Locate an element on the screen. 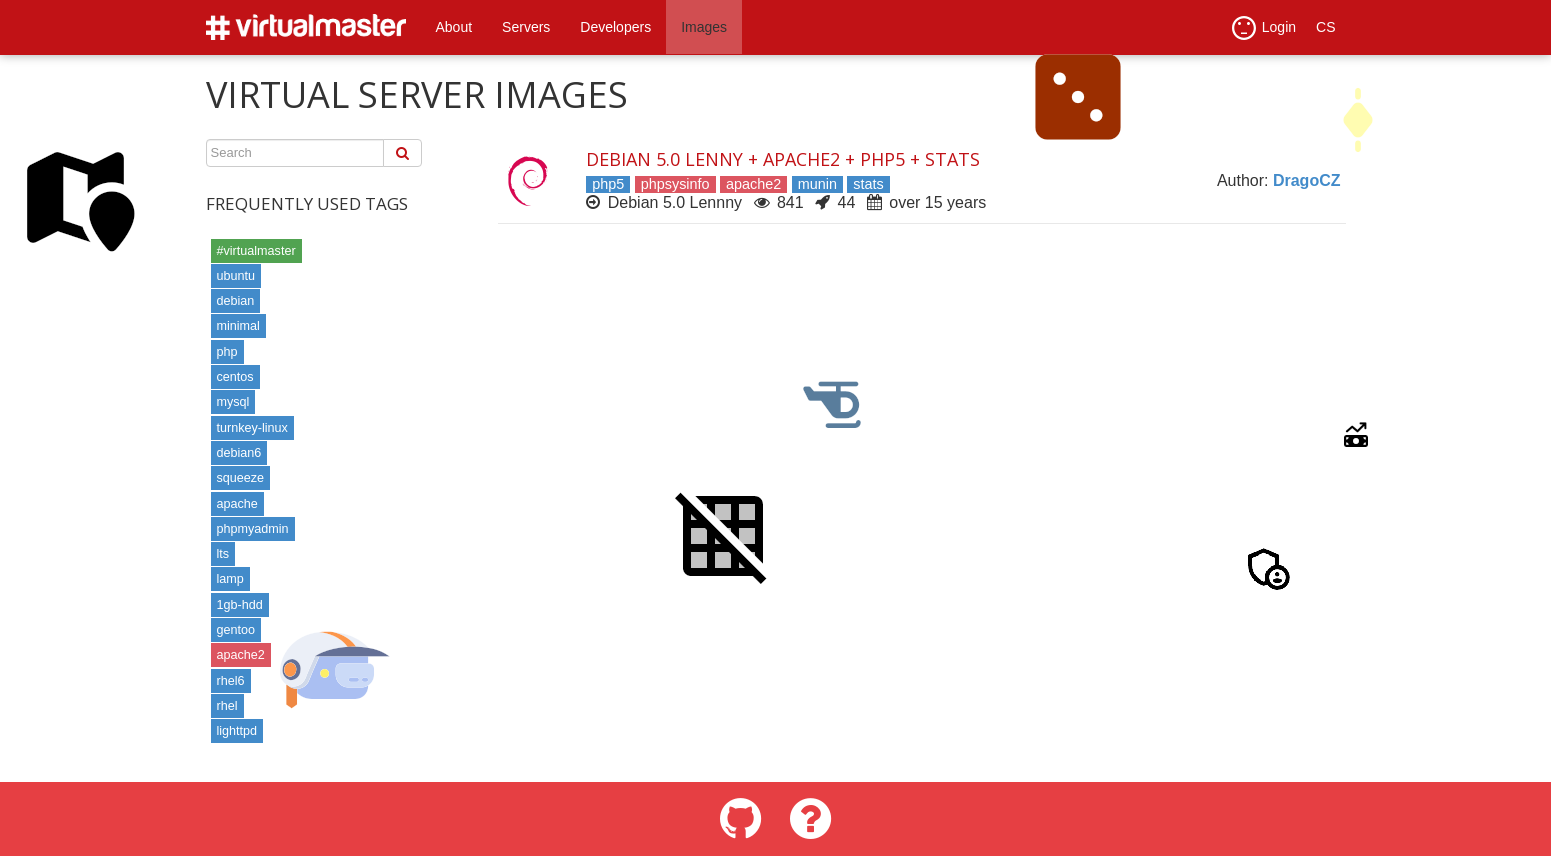 The height and width of the screenshot is (856, 1551). randomize or shuffle content is located at coordinates (1078, 97).